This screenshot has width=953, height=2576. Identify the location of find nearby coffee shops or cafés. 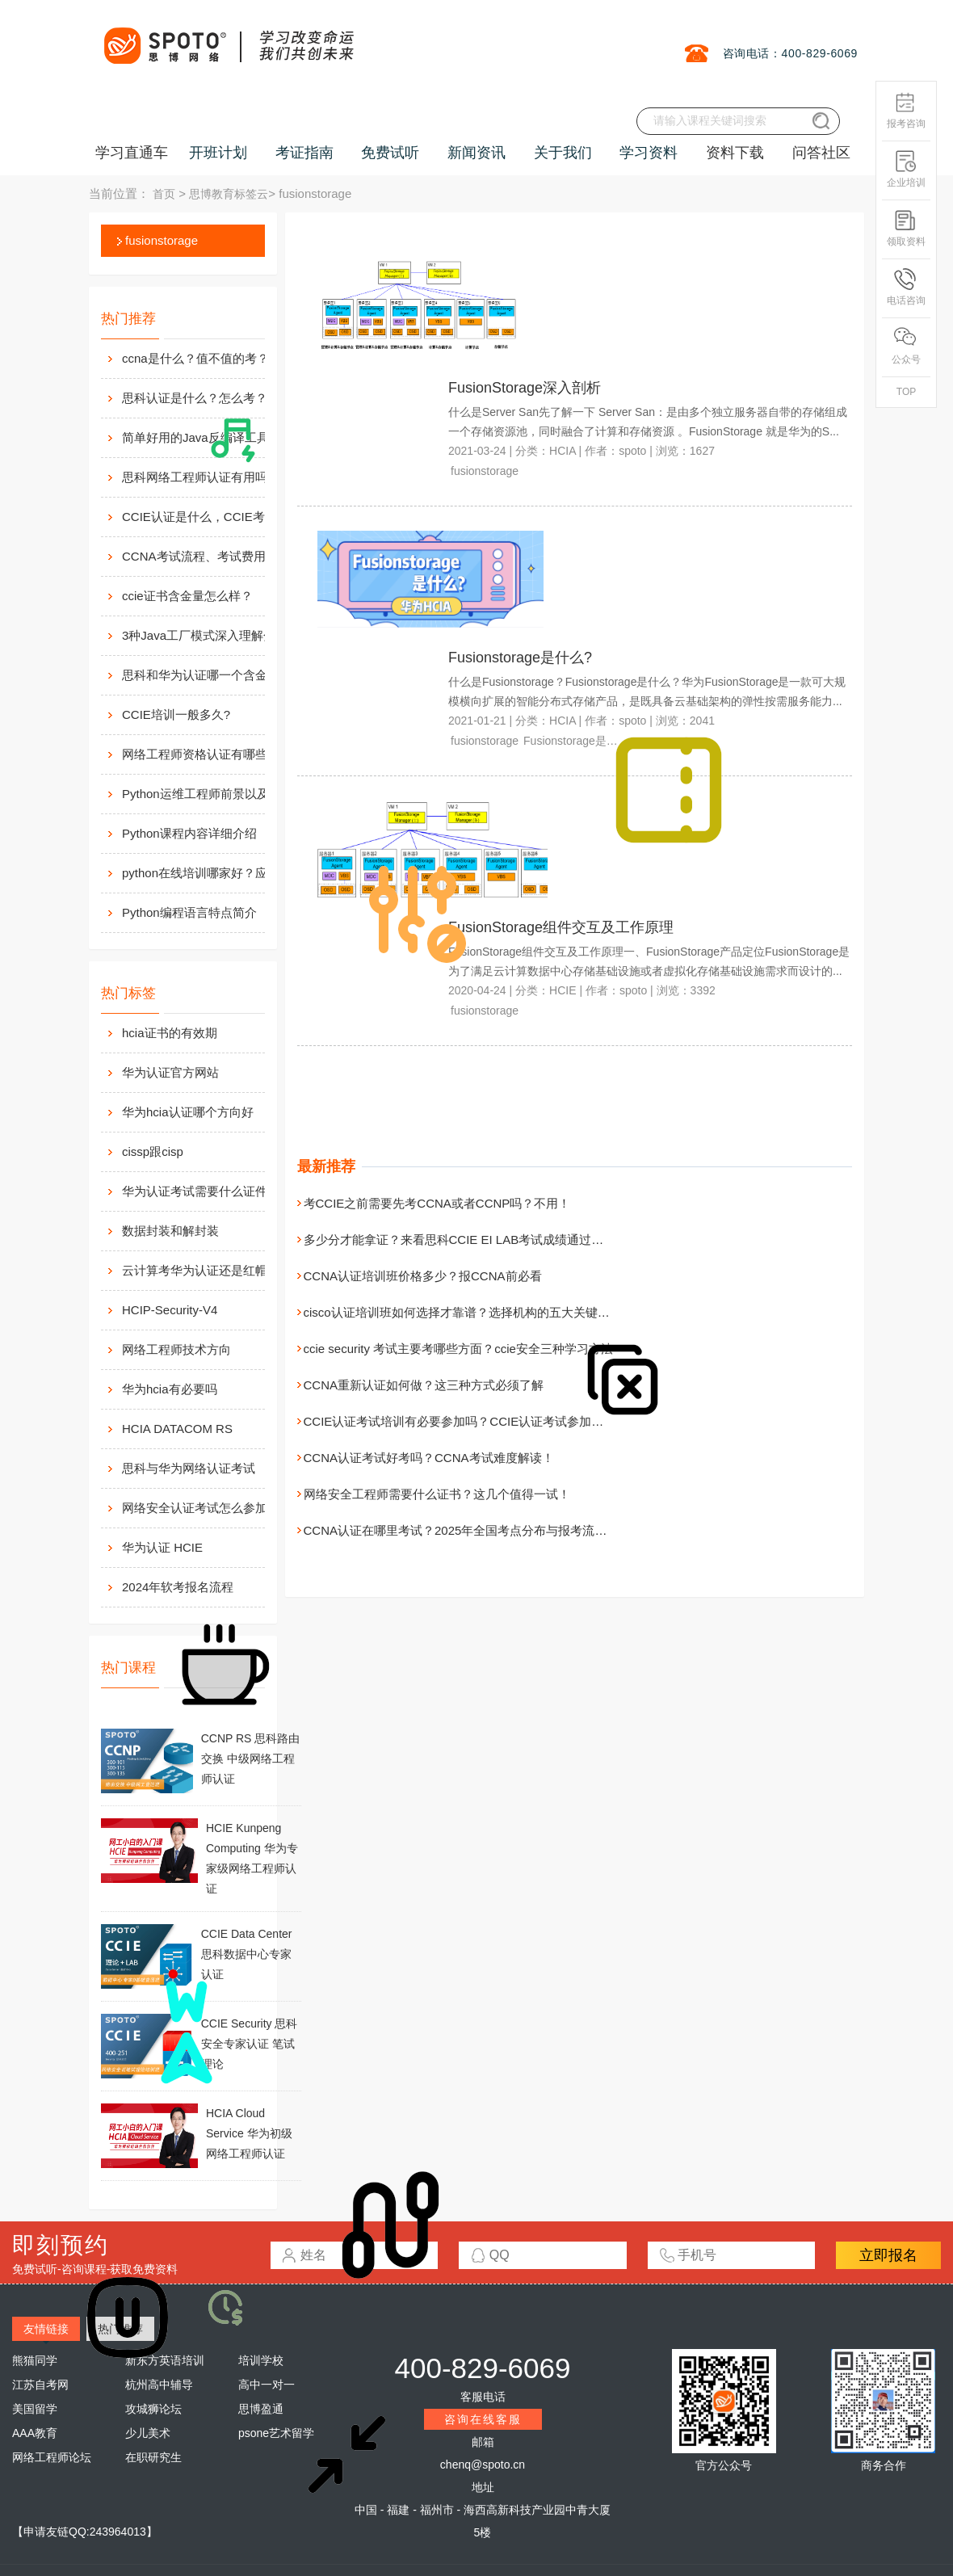
(222, 1667).